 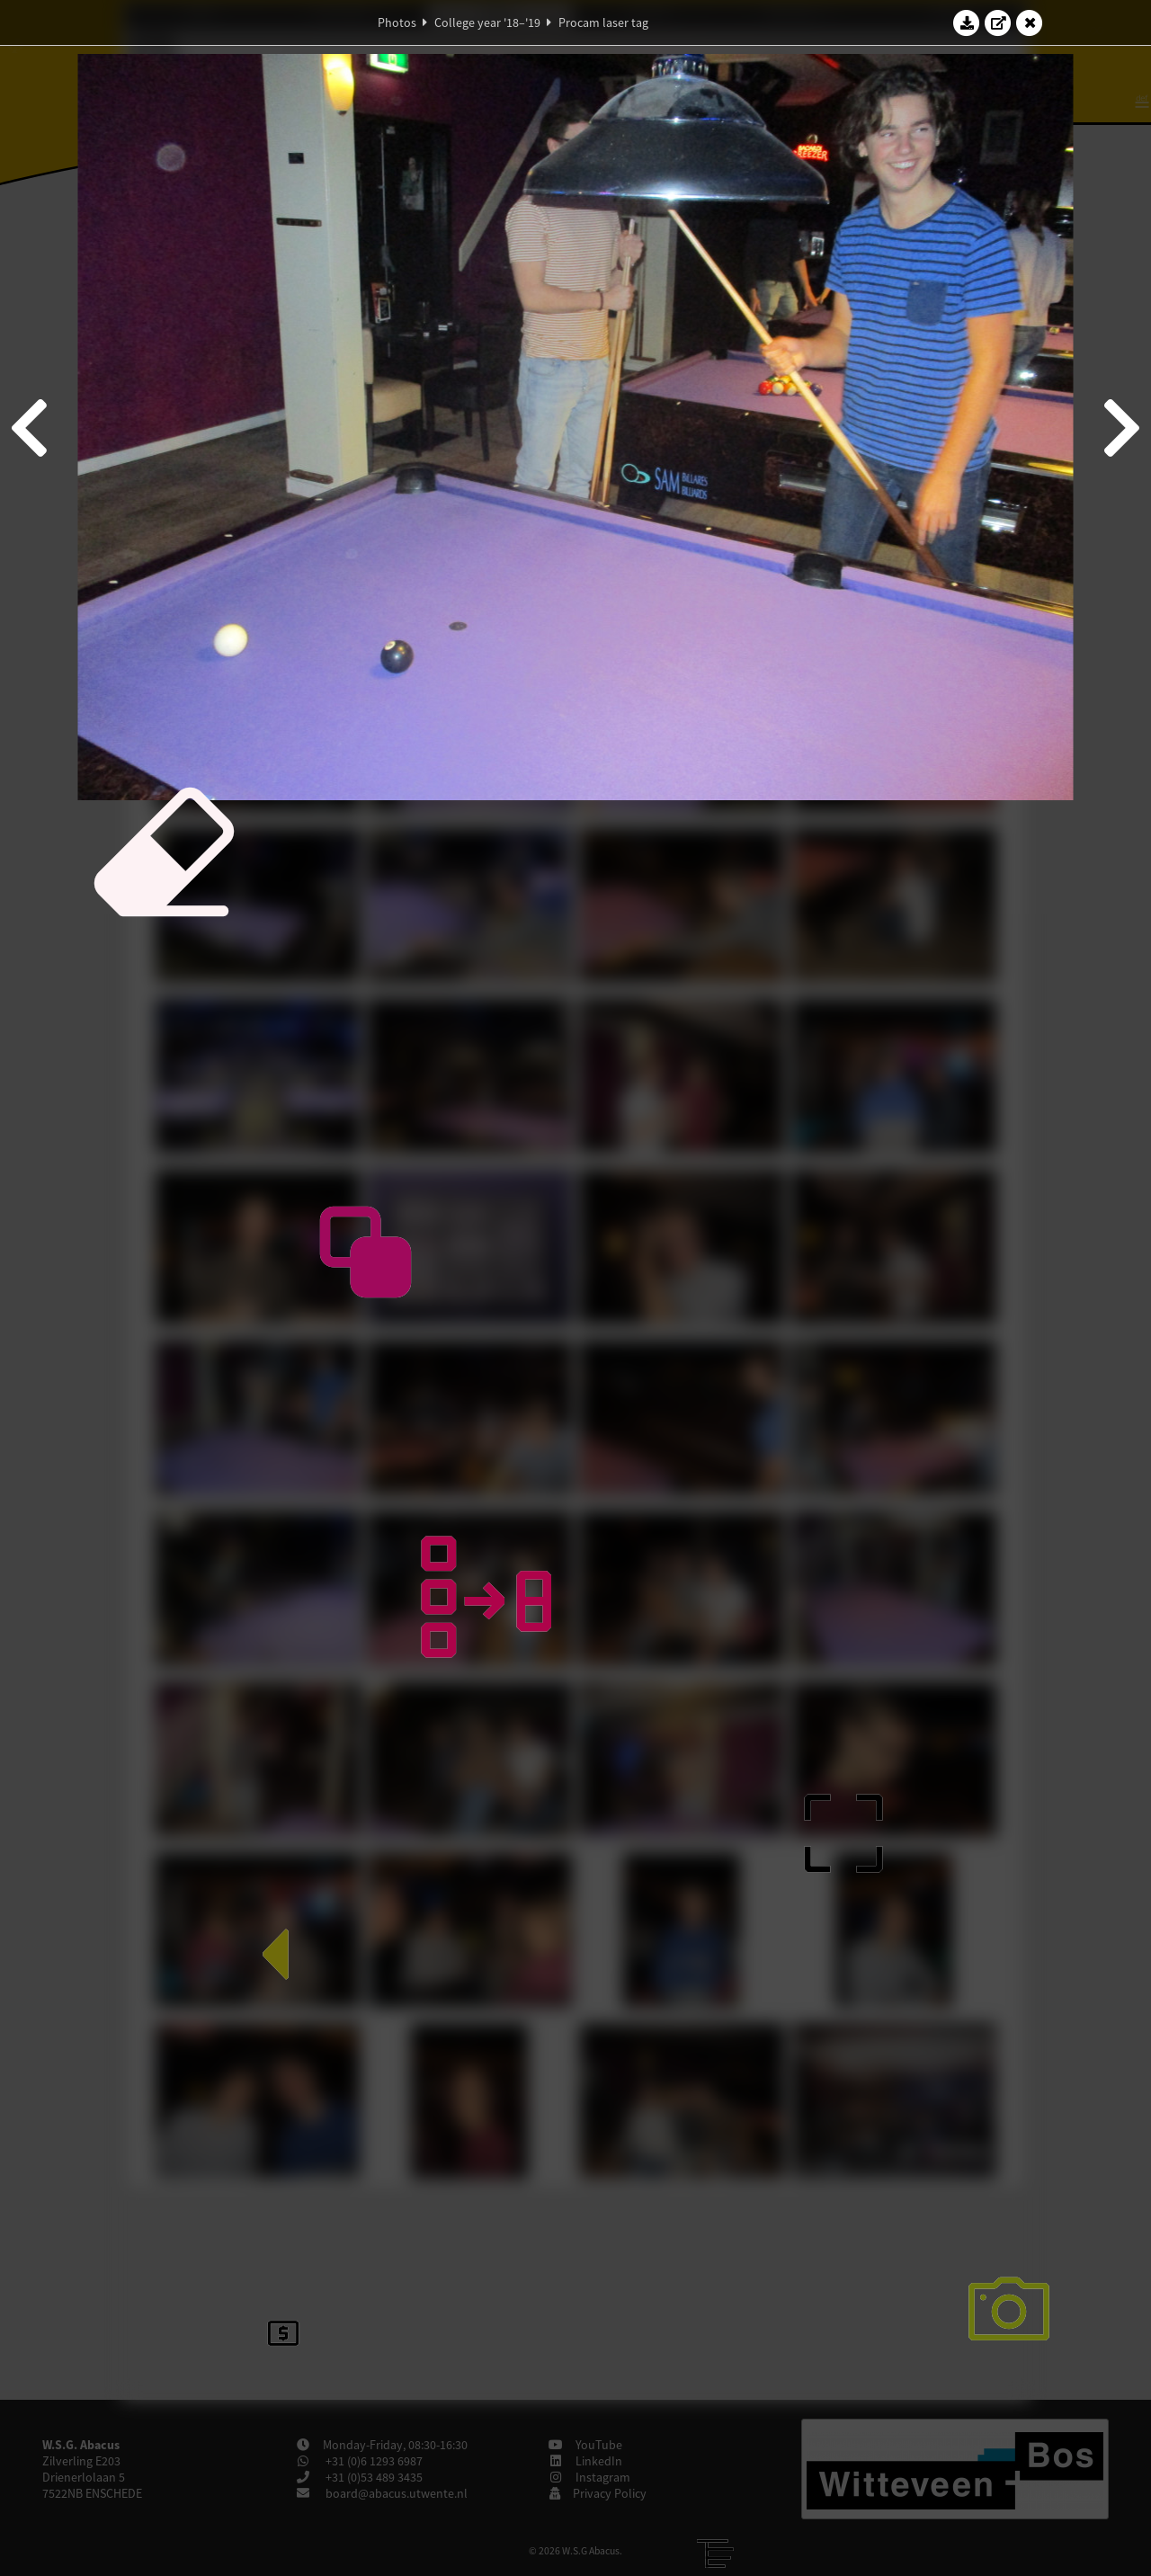 What do you see at coordinates (365, 1252) in the screenshot?
I see `copy to clipboard` at bounding box center [365, 1252].